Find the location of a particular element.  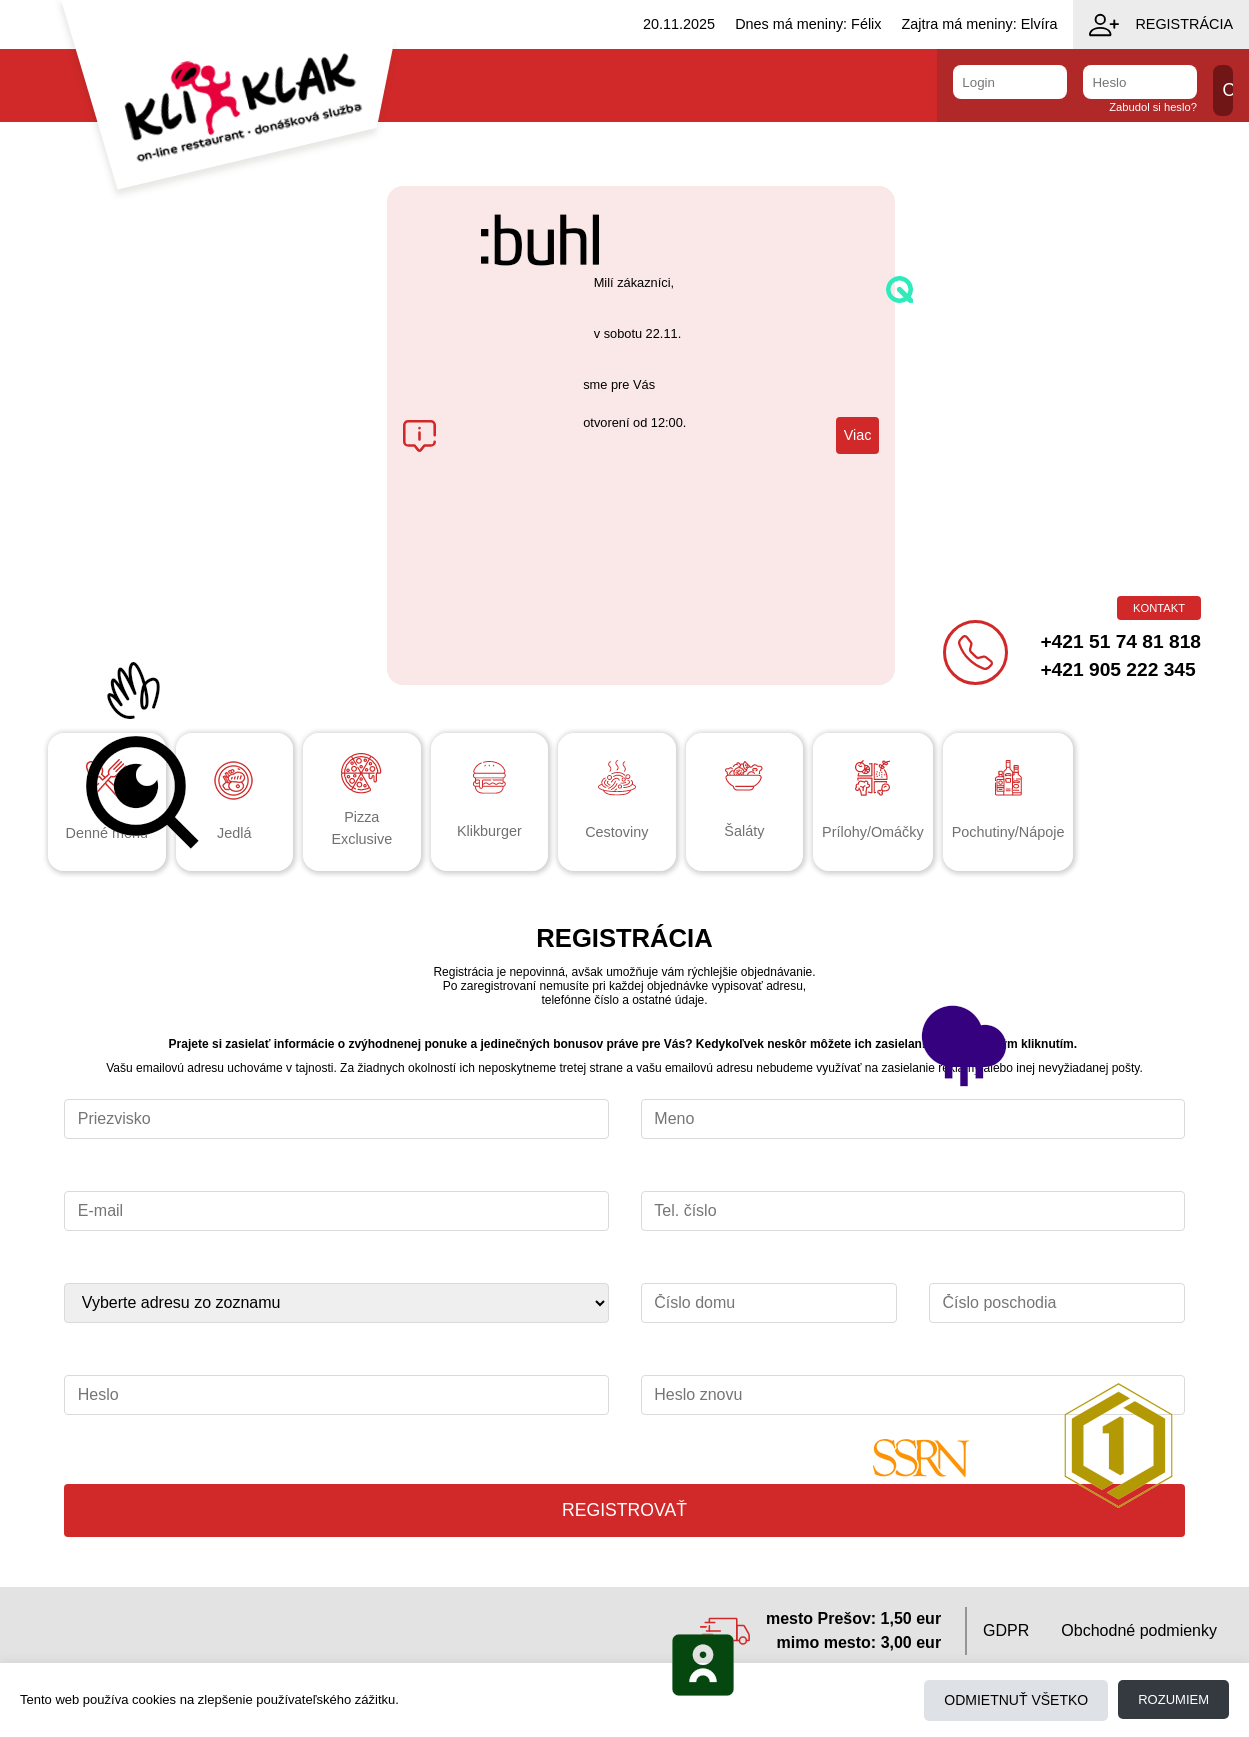

visit SSRN academic research repository is located at coordinates (921, 1458).